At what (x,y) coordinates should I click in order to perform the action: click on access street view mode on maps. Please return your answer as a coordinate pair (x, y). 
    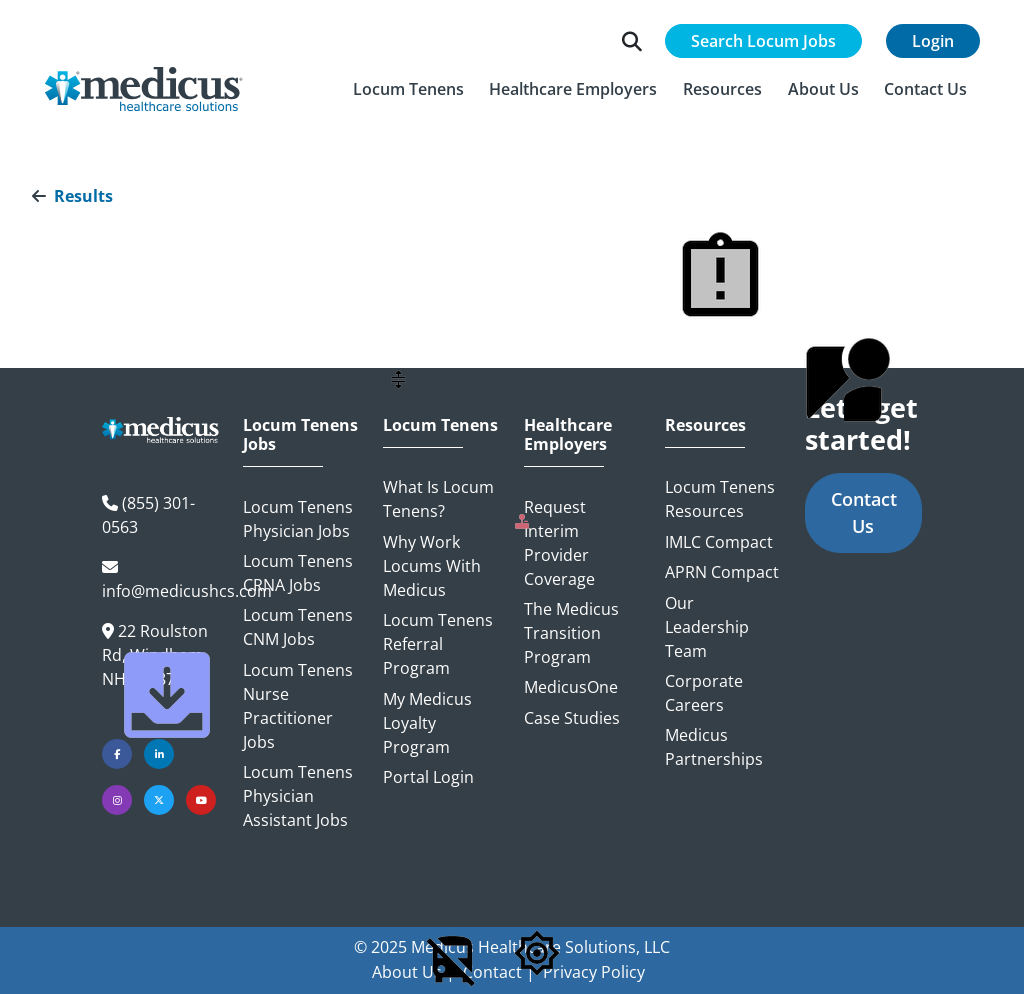
    Looking at the image, I should click on (844, 384).